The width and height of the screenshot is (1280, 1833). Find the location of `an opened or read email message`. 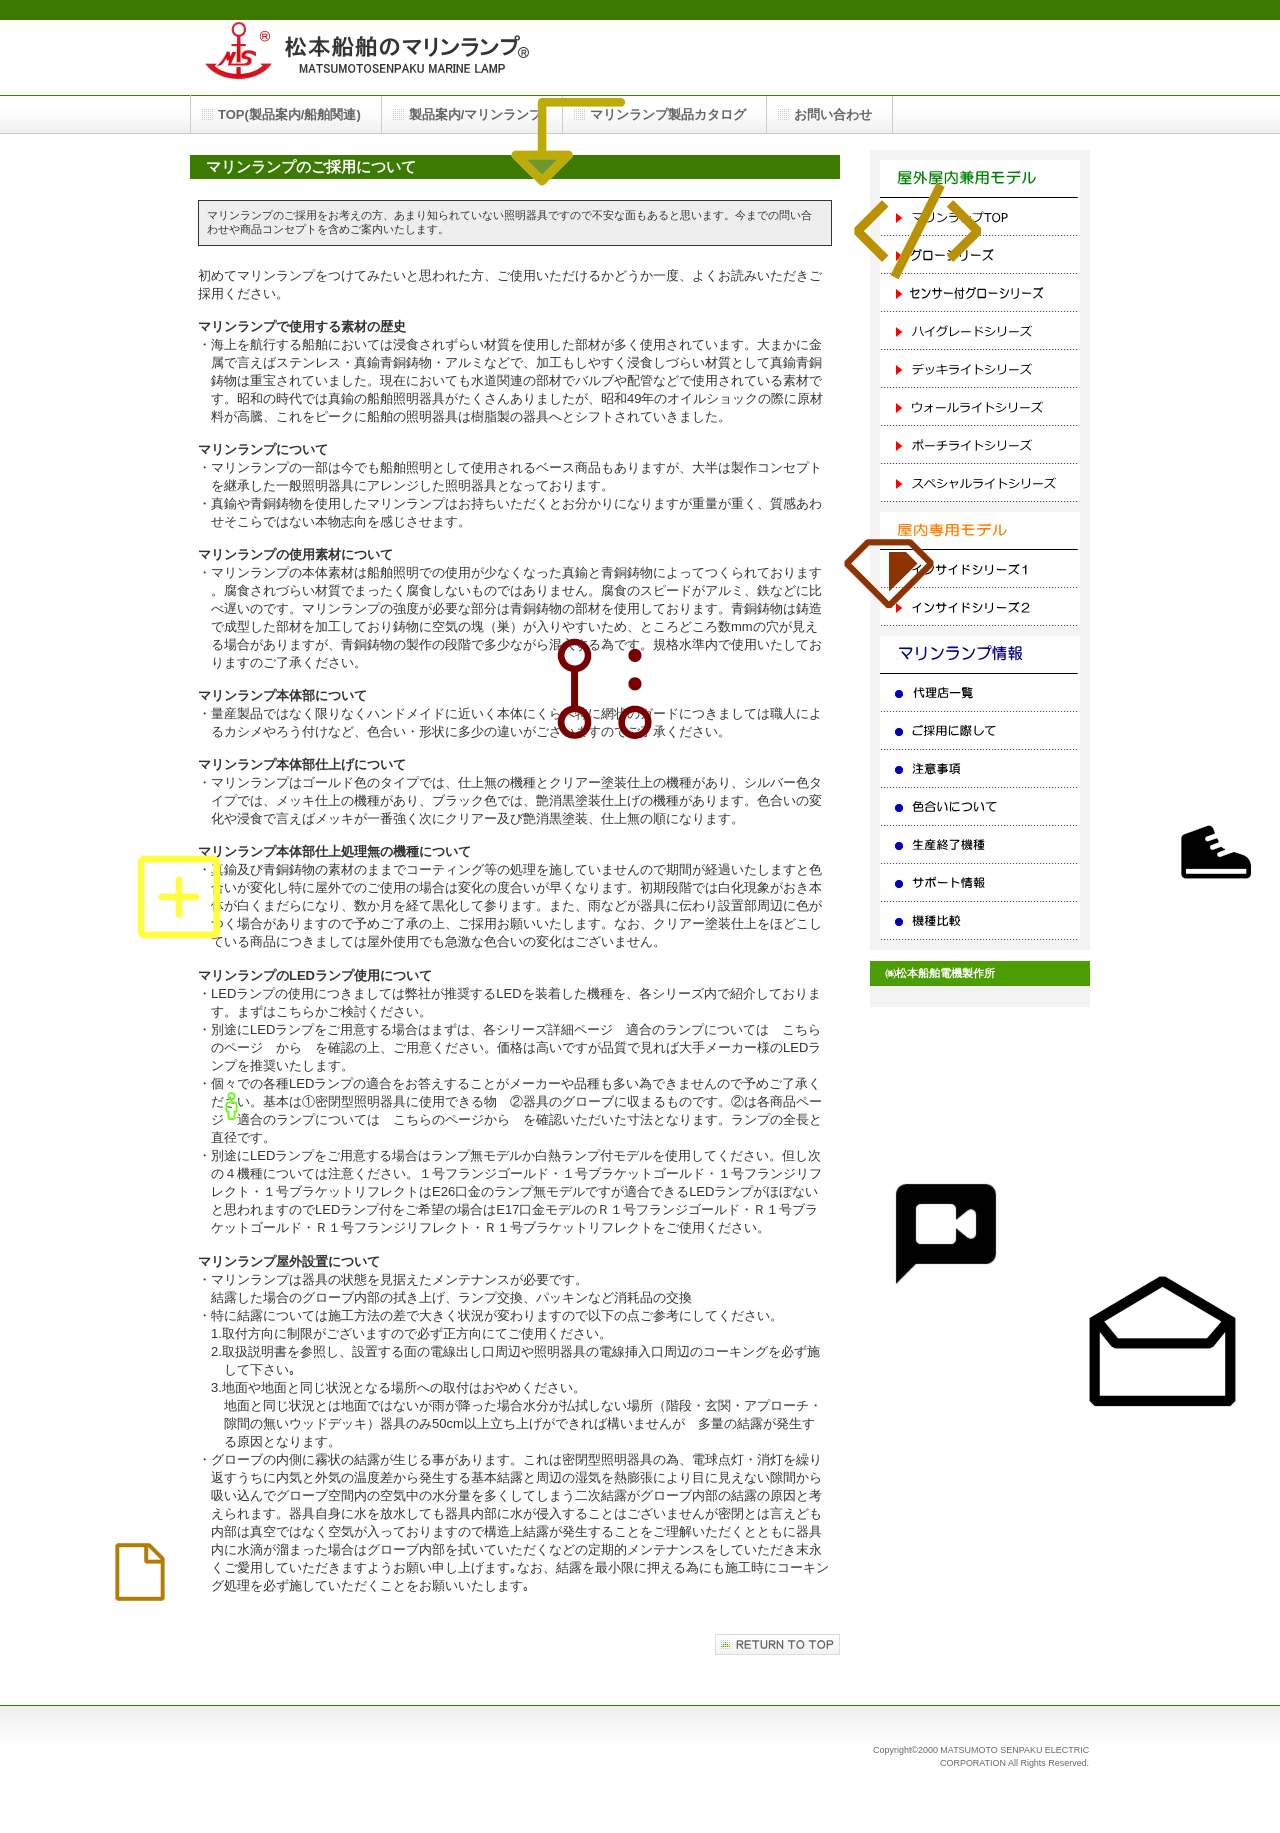

an opened or read email message is located at coordinates (1162, 1343).